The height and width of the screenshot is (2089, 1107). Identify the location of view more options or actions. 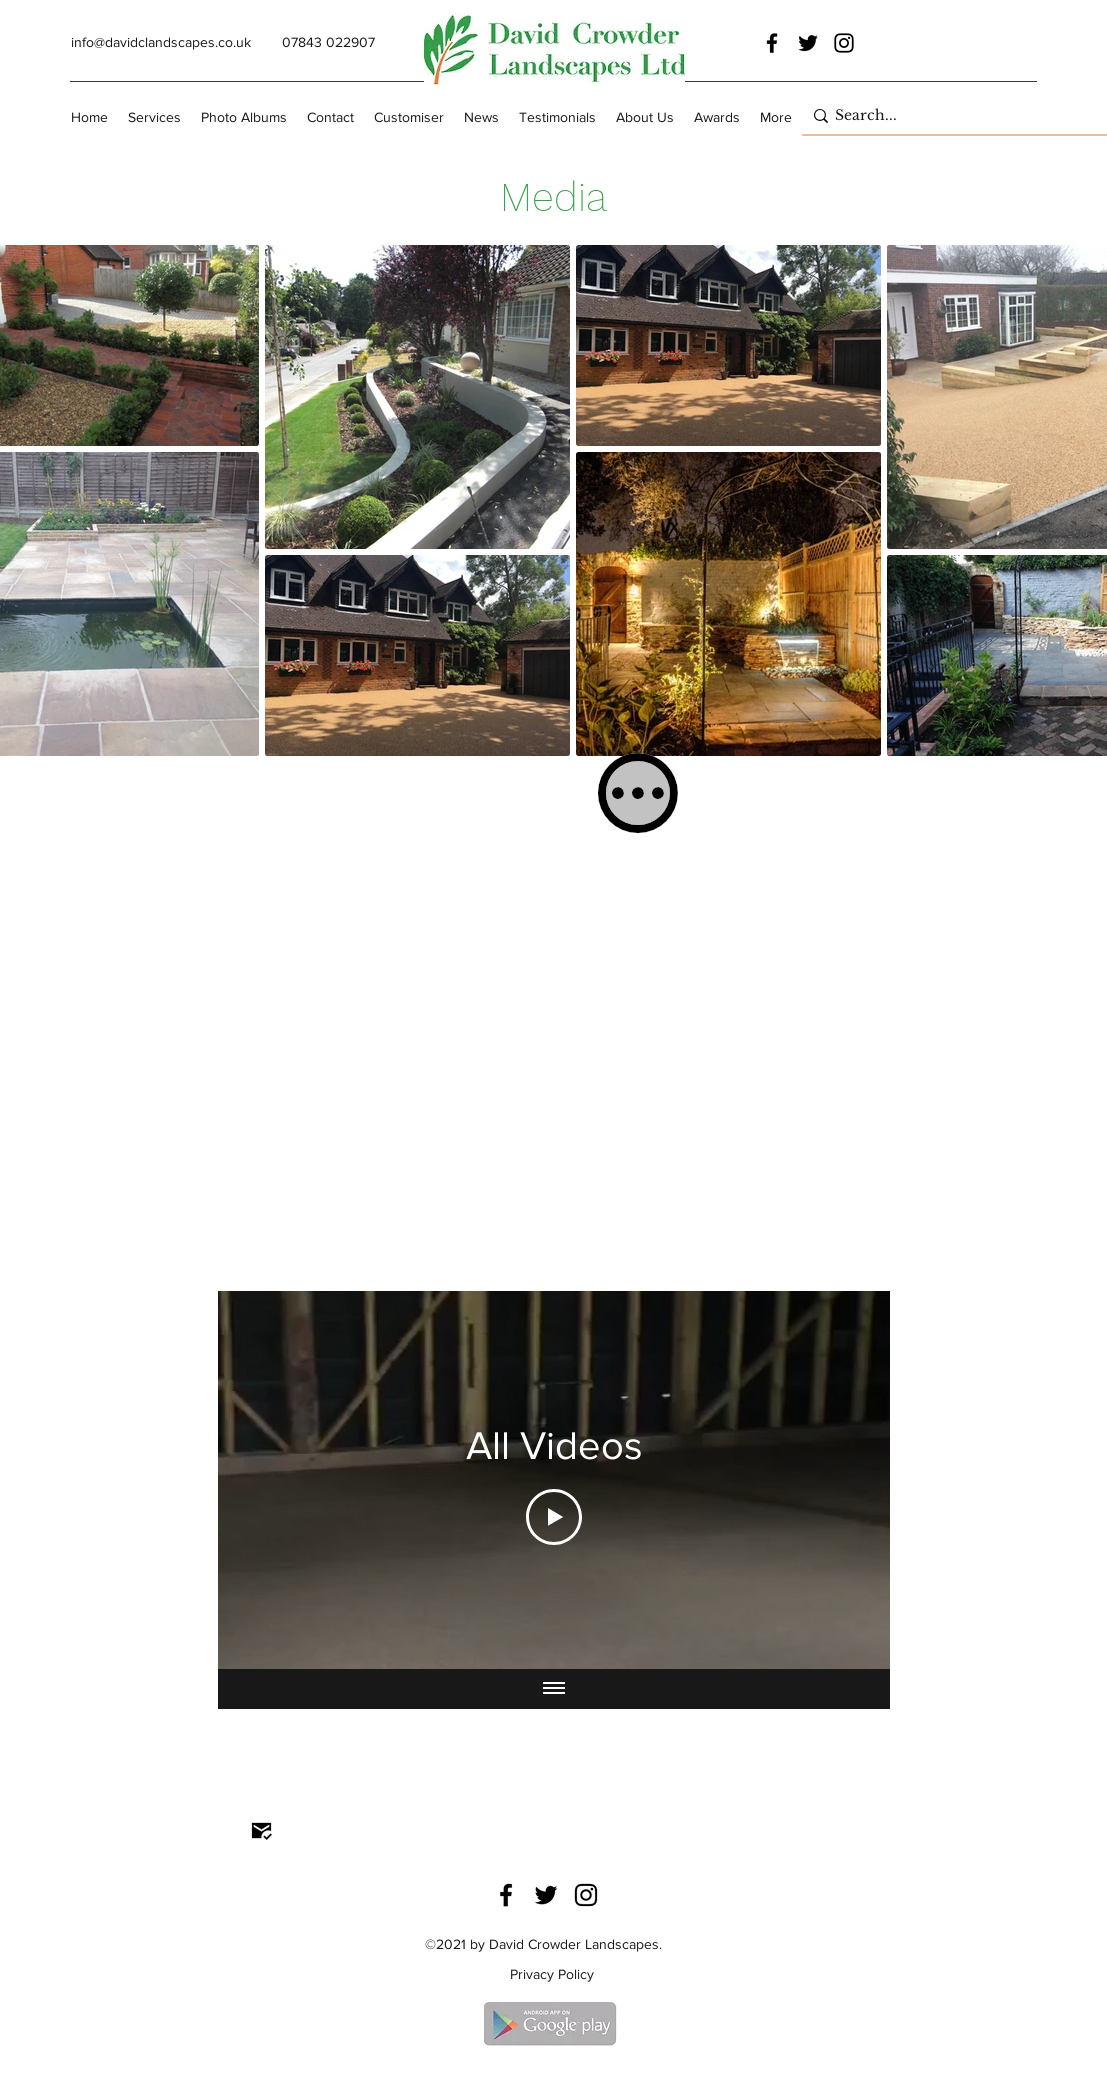
(638, 793).